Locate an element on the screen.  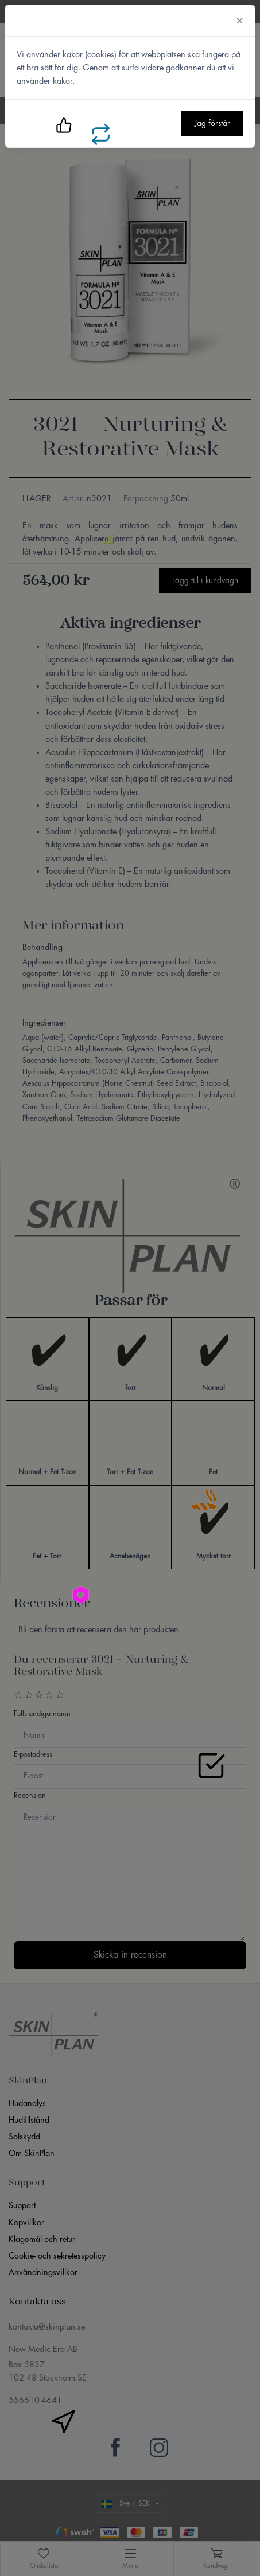
enable repeat or loop mode is located at coordinates (100, 134).